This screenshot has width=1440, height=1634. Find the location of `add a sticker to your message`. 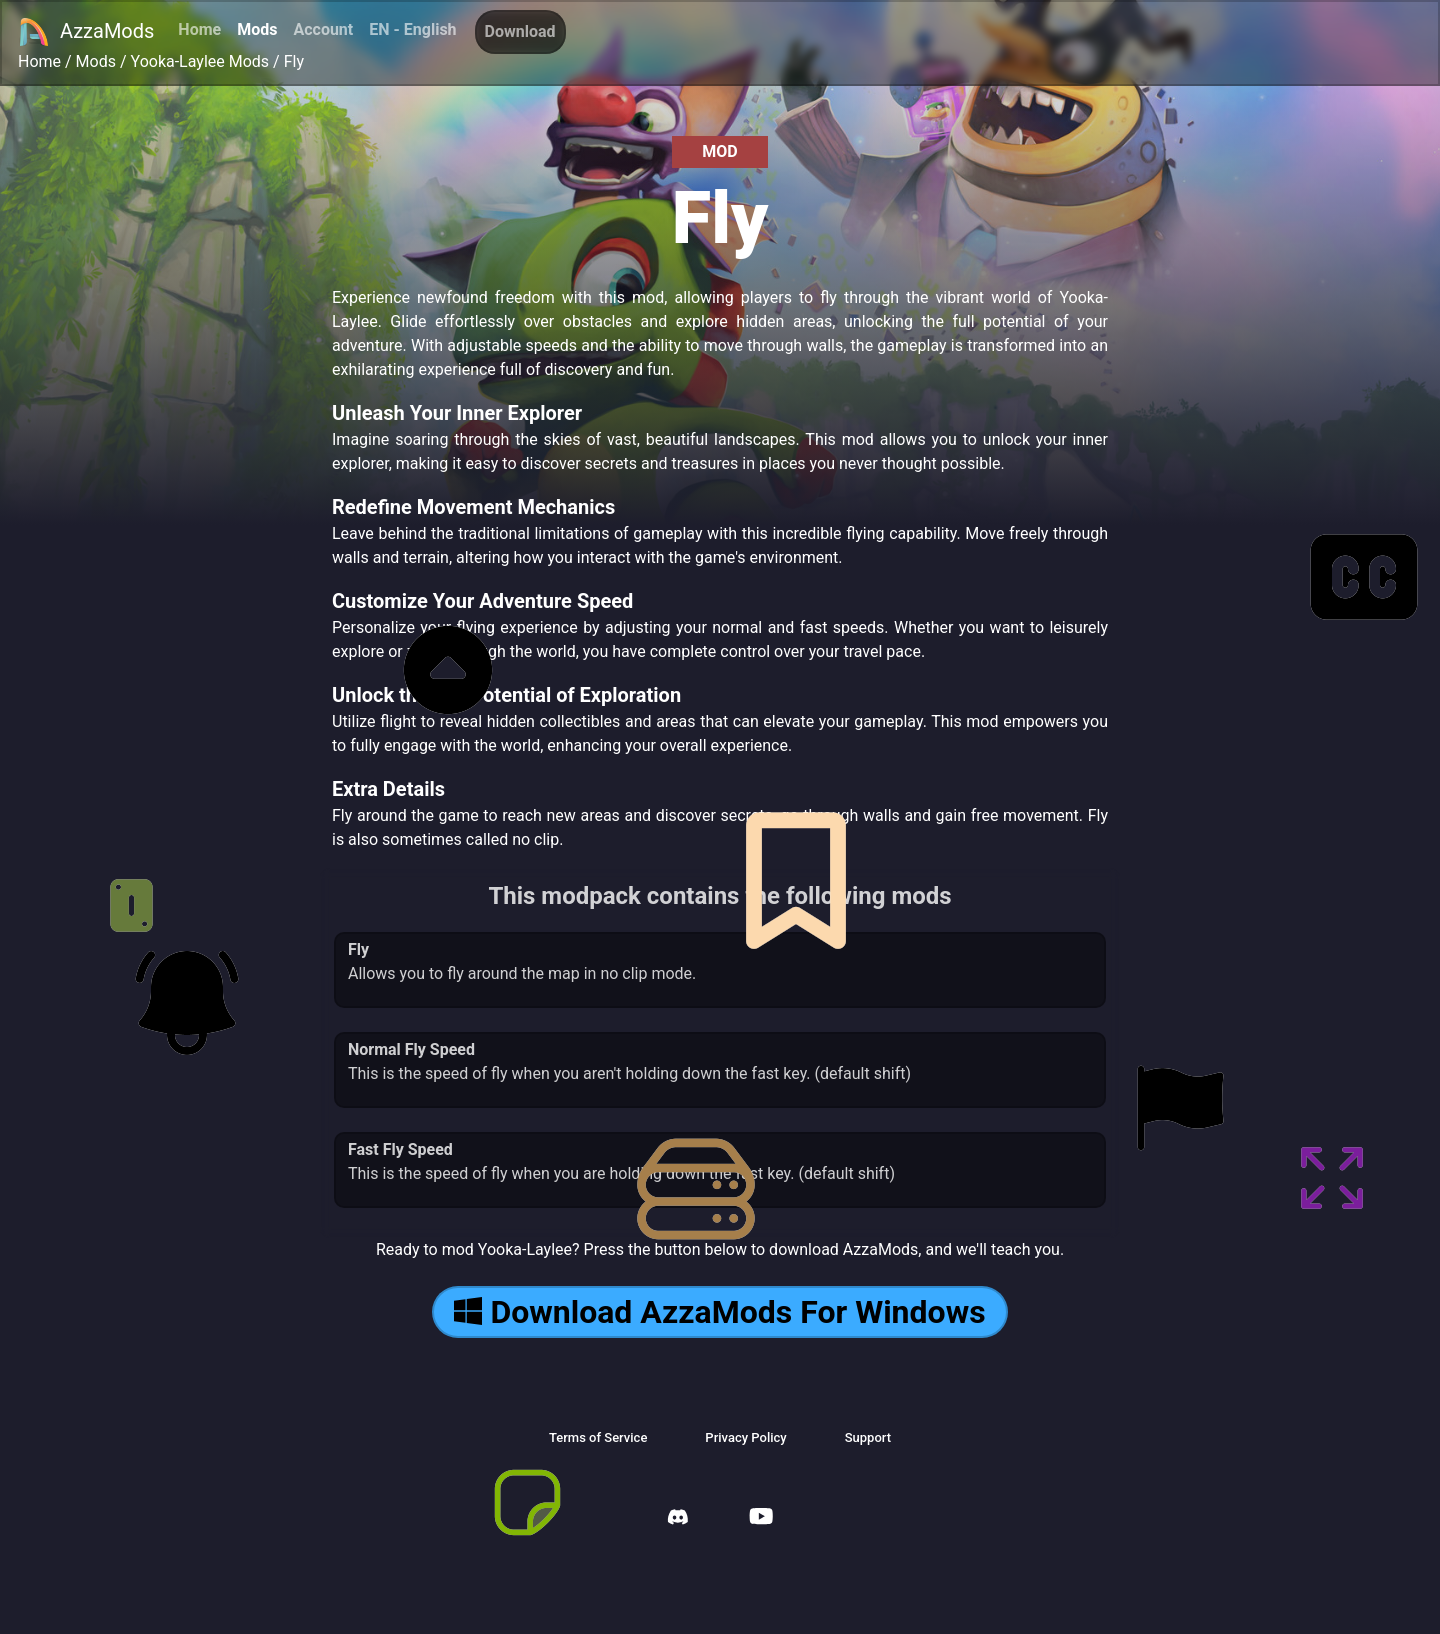

add a sticker to your message is located at coordinates (527, 1502).